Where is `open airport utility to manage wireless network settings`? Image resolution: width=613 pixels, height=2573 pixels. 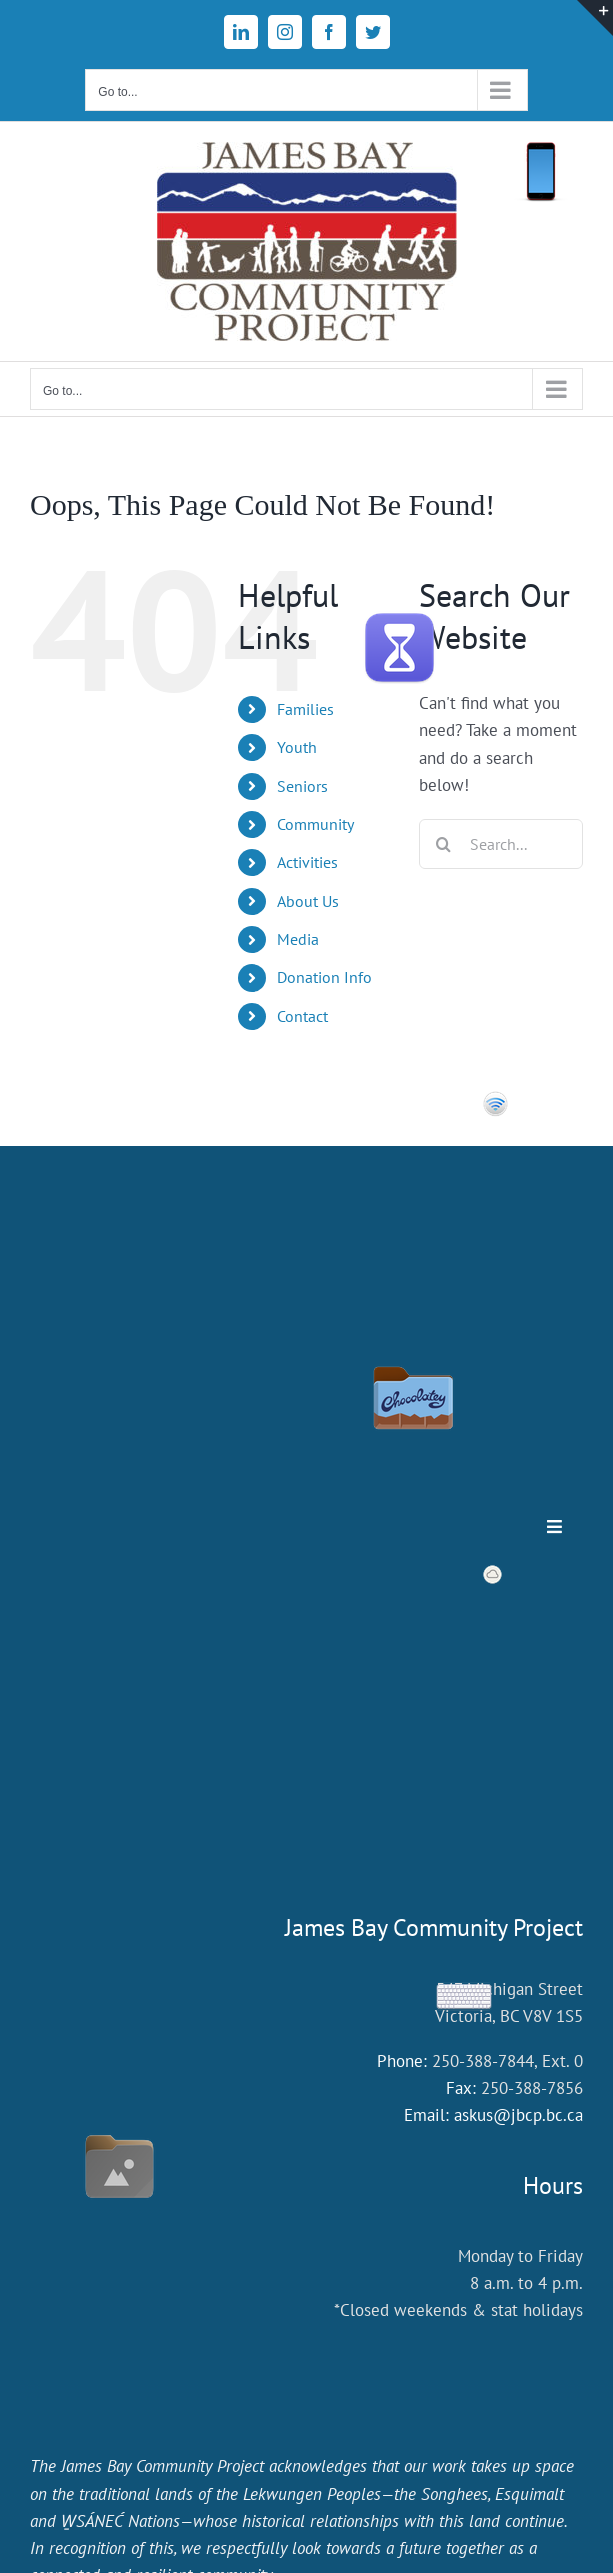
open airport utility to manage wireless network settings is located at coordinates (495, 1103).